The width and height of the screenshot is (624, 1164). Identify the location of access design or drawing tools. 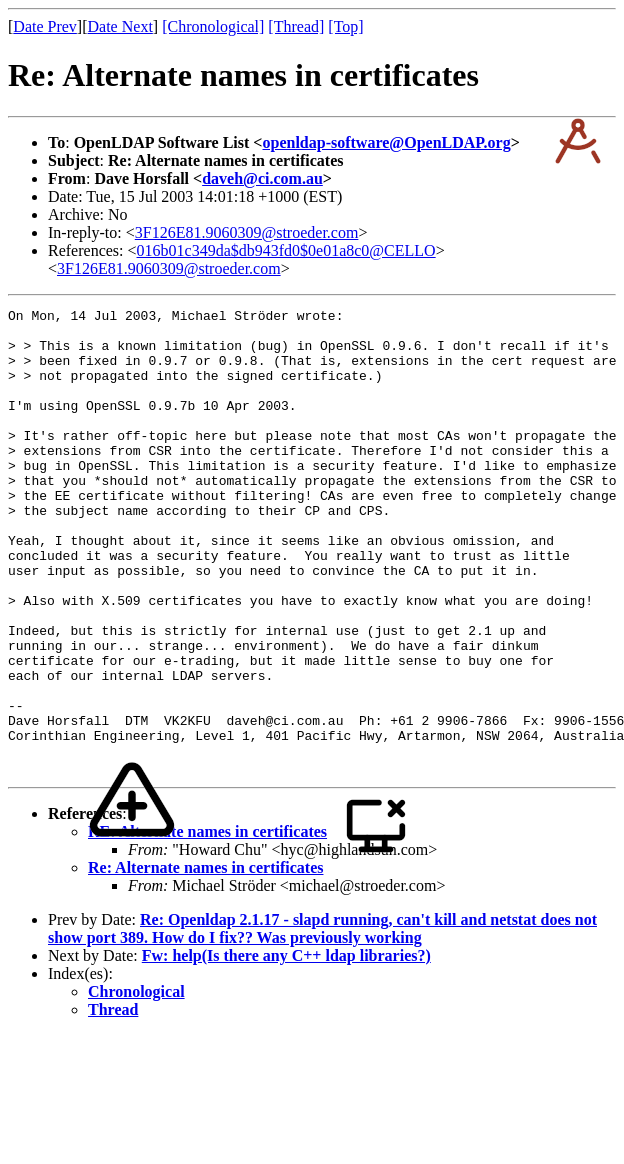
(578, 141).